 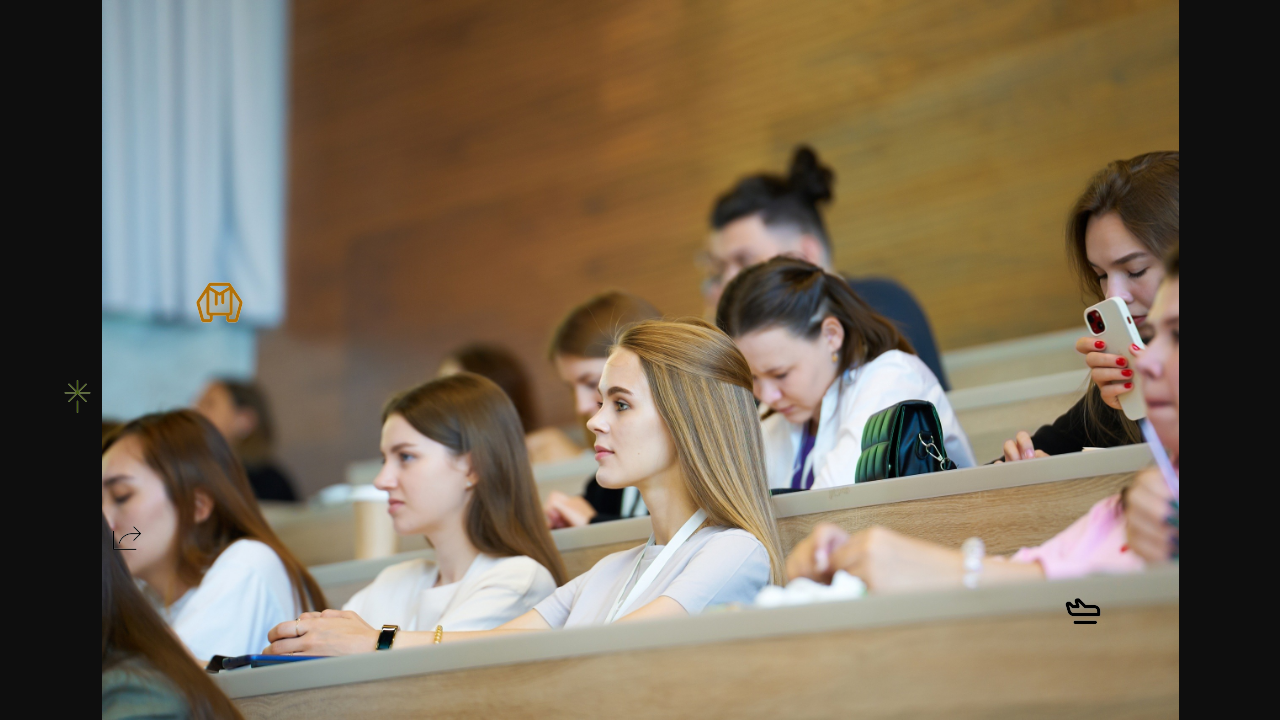 What do you see at coordinates (219, 302) in the screenshot?
I see `browse clothing or apparel items` at bounding box center [219, 302].